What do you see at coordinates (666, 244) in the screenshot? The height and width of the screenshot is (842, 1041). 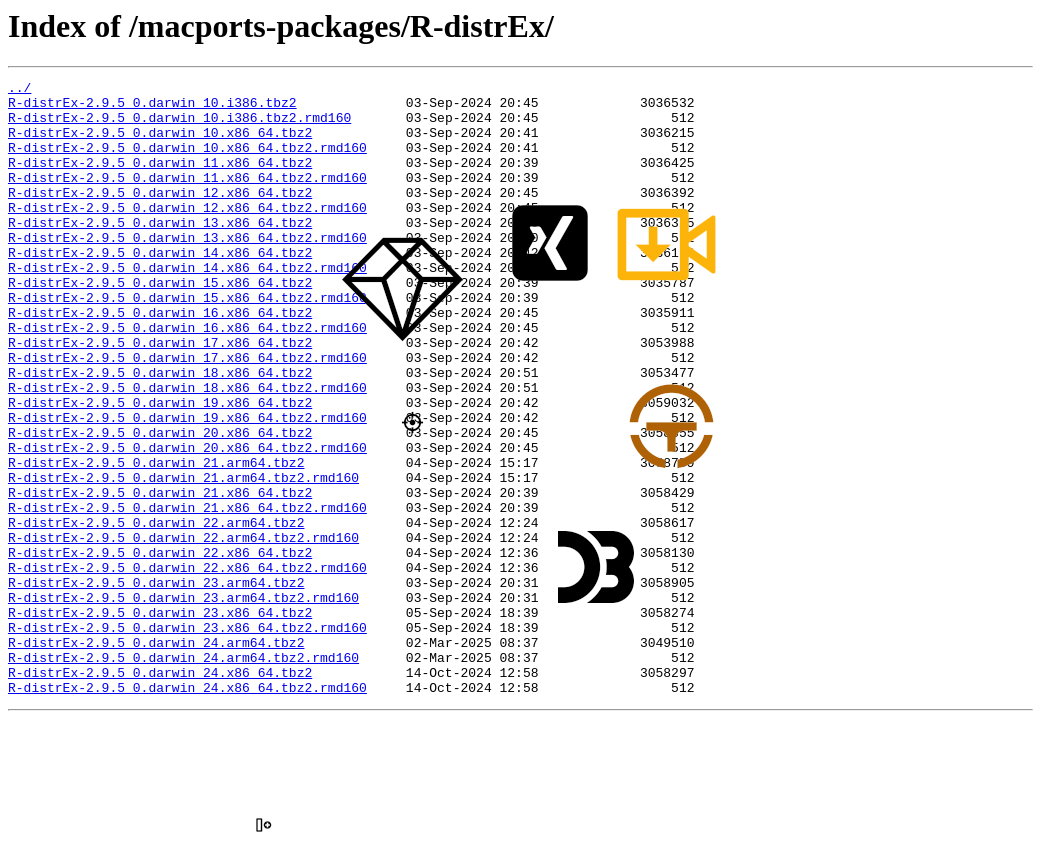 I see `download video to device` at bounding box center [666, 244].